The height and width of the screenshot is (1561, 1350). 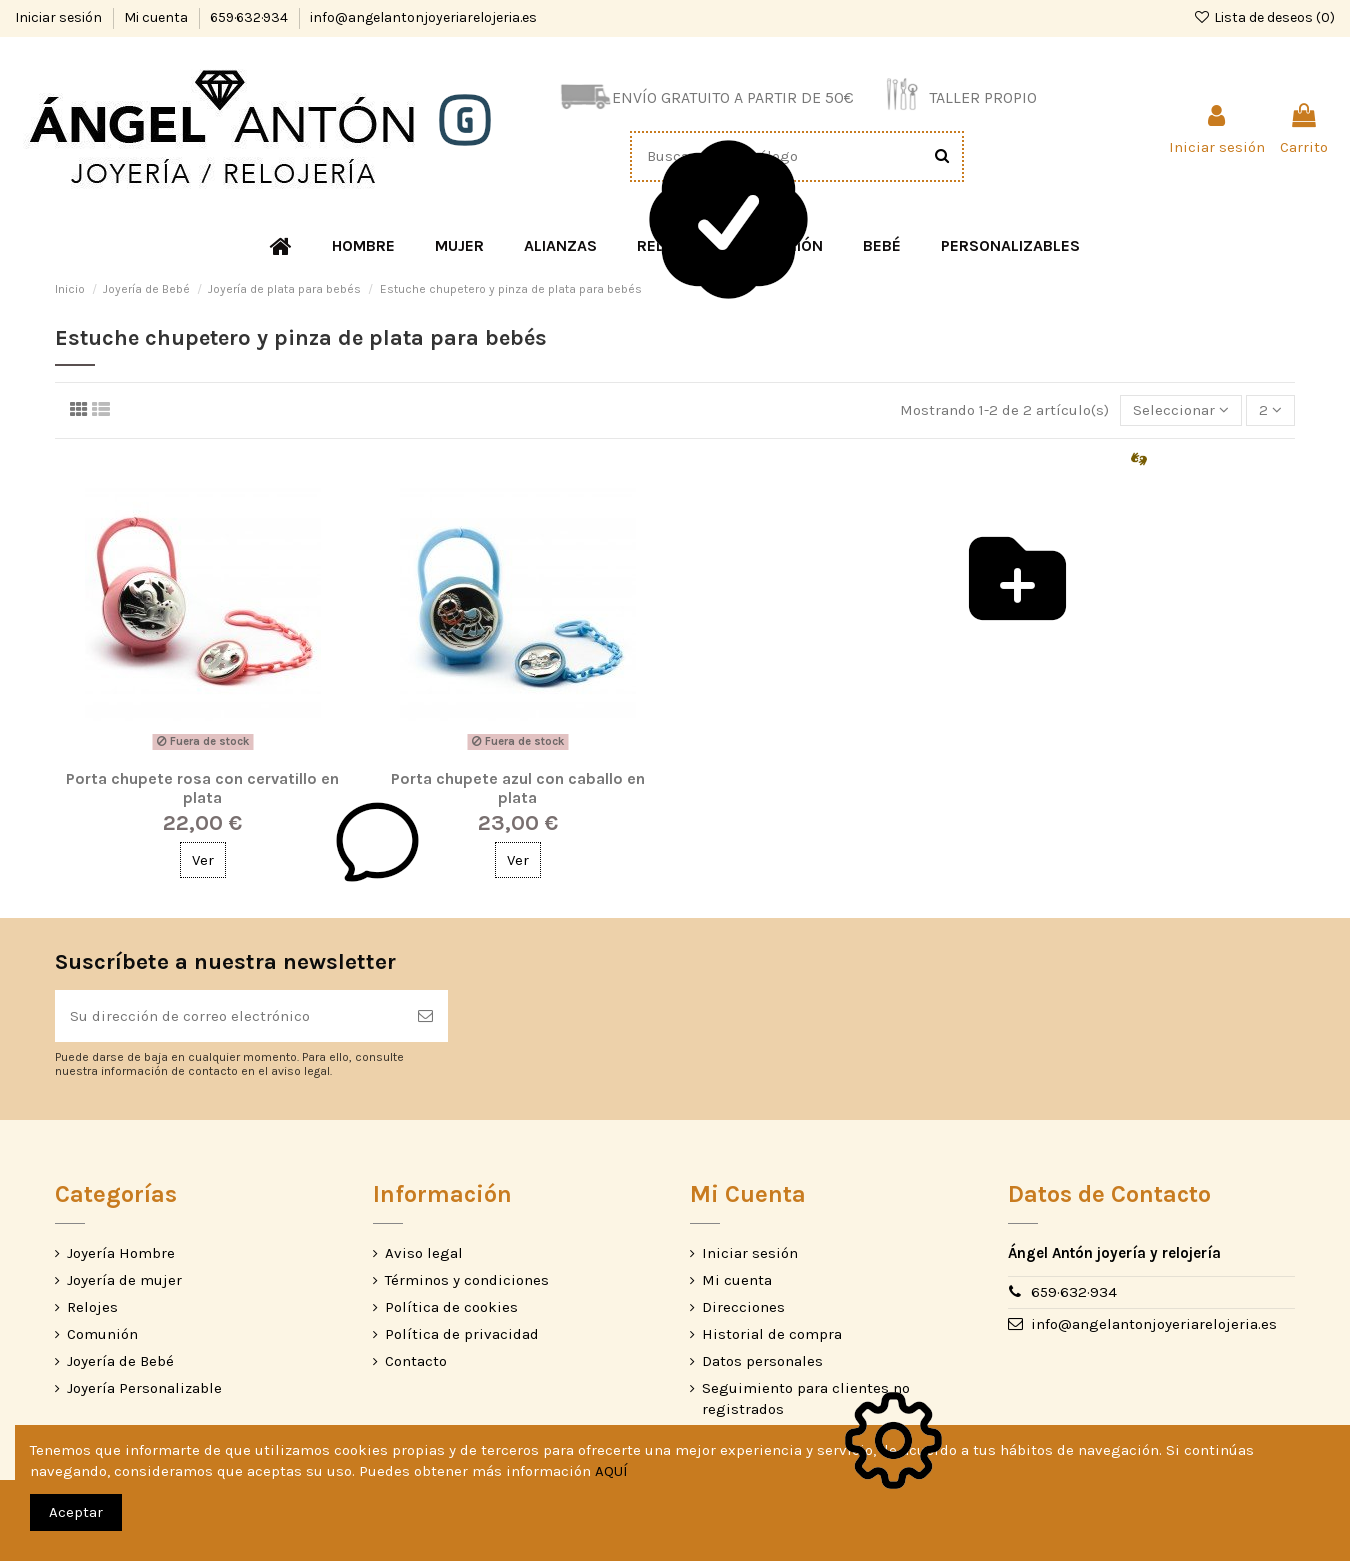 I want to click on verified account or profile status, so click(x=728, y=219).